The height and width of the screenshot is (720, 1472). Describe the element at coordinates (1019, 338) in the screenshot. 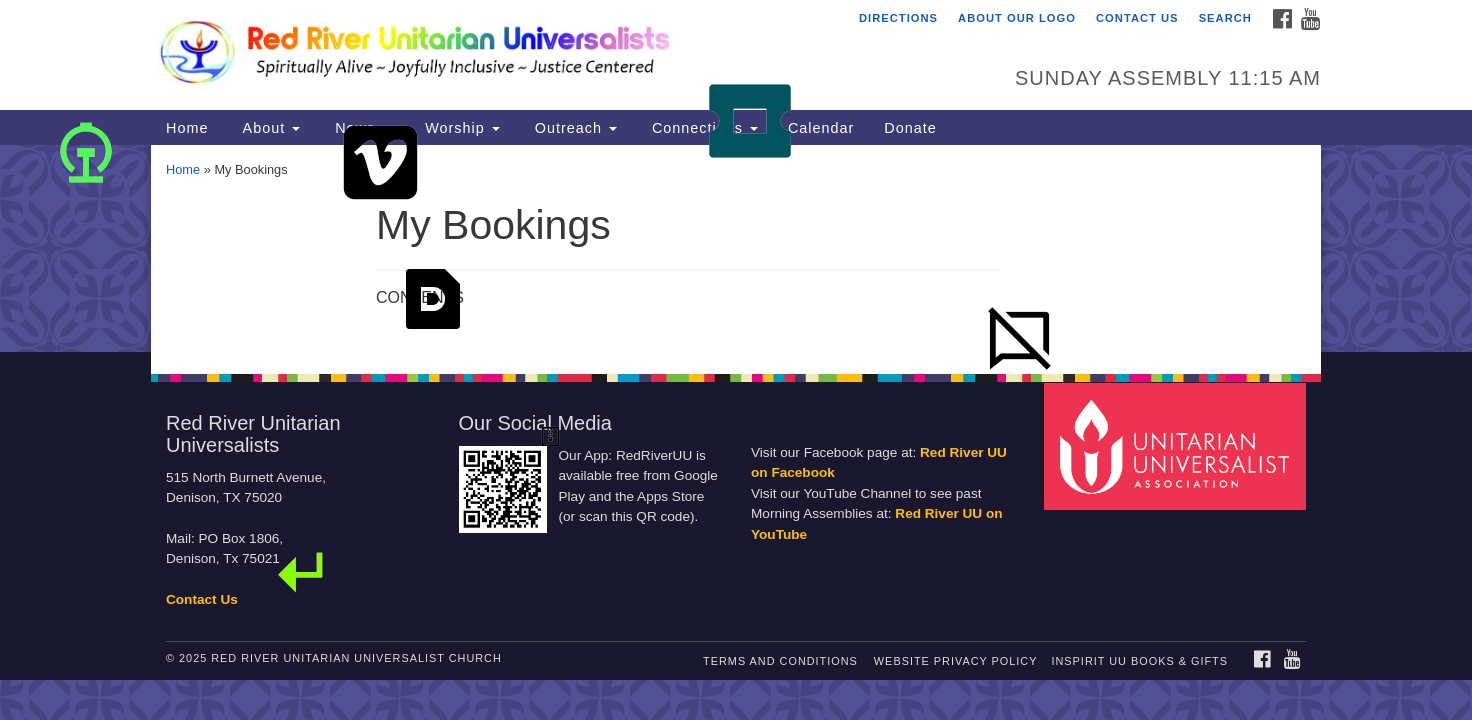

I see `disable chat or messaging` at that location.